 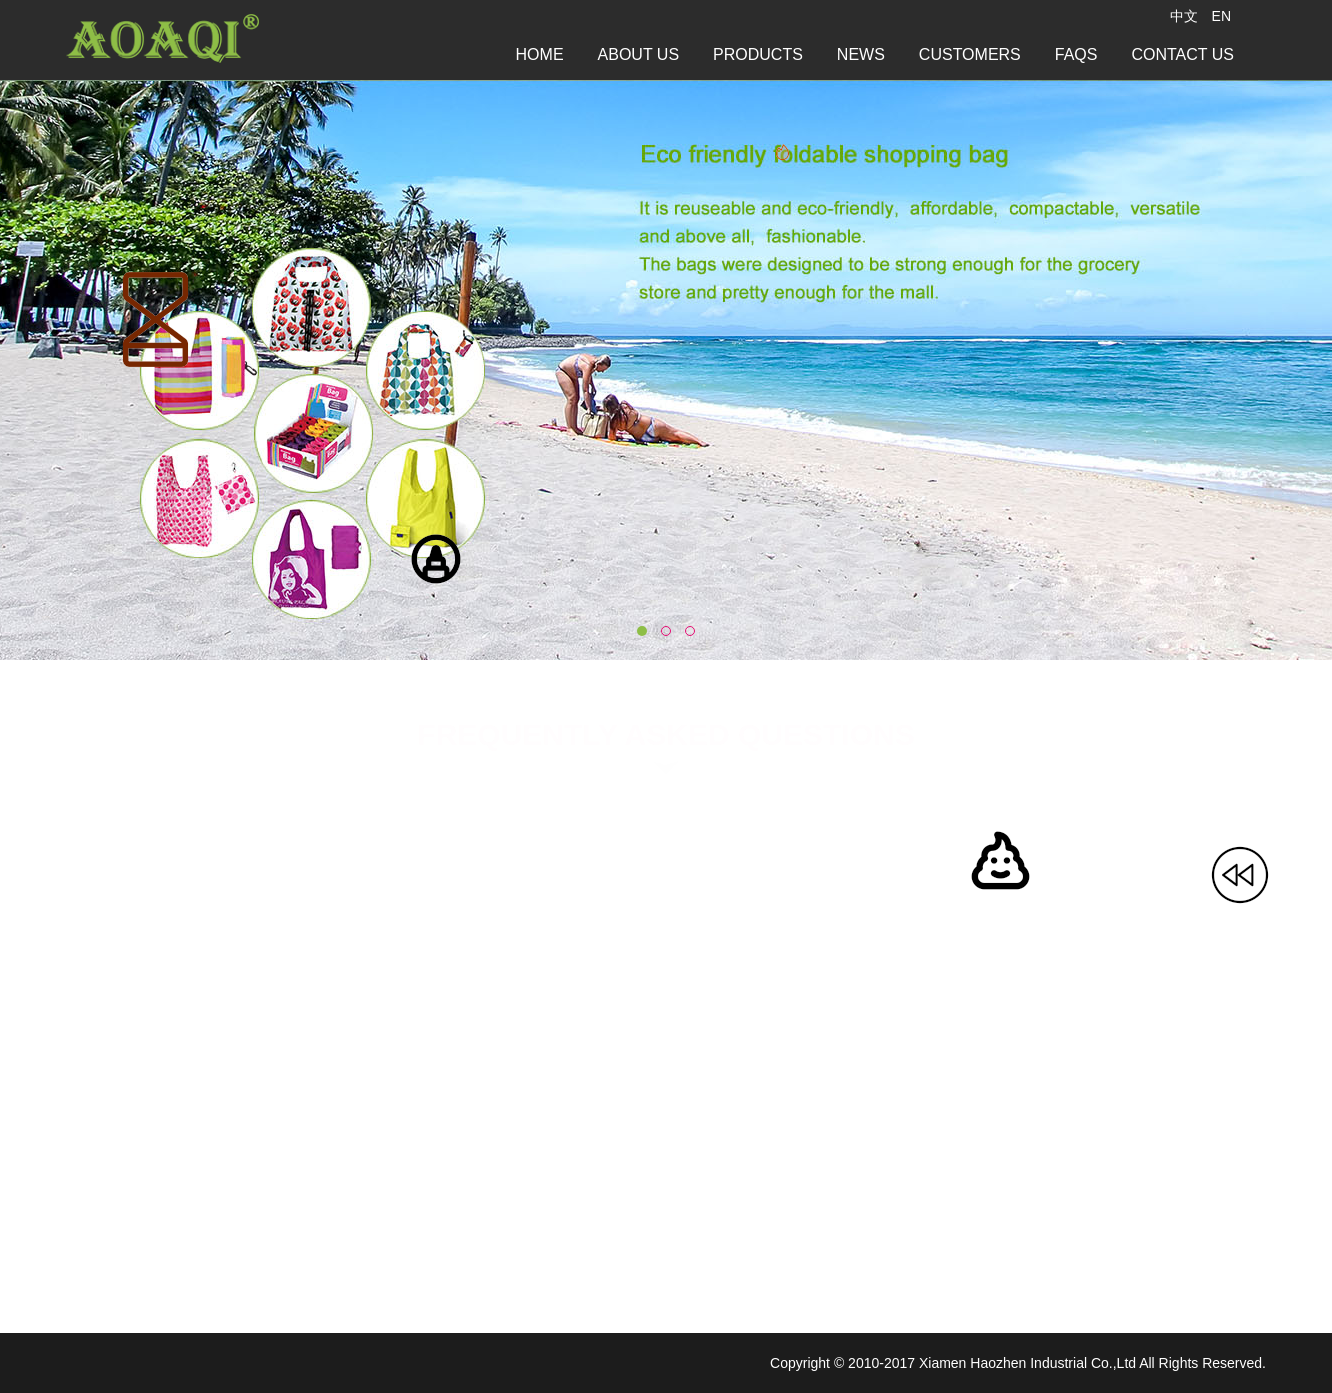 I want to click on indicates time is running low, so click(x=155, y=319).